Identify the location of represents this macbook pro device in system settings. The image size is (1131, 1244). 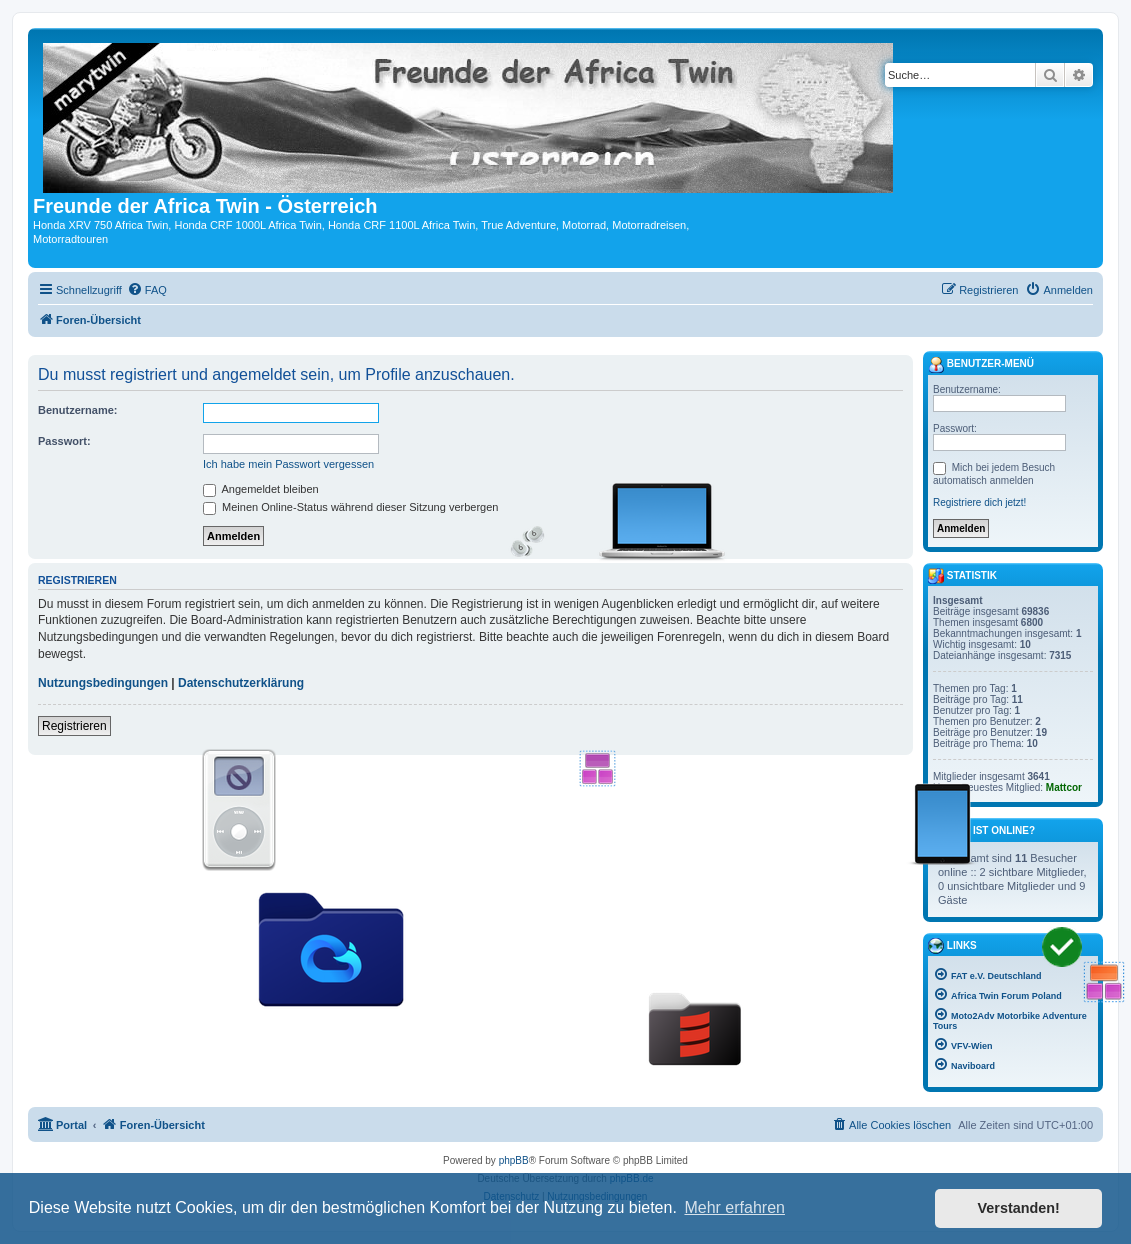
(662, 517).